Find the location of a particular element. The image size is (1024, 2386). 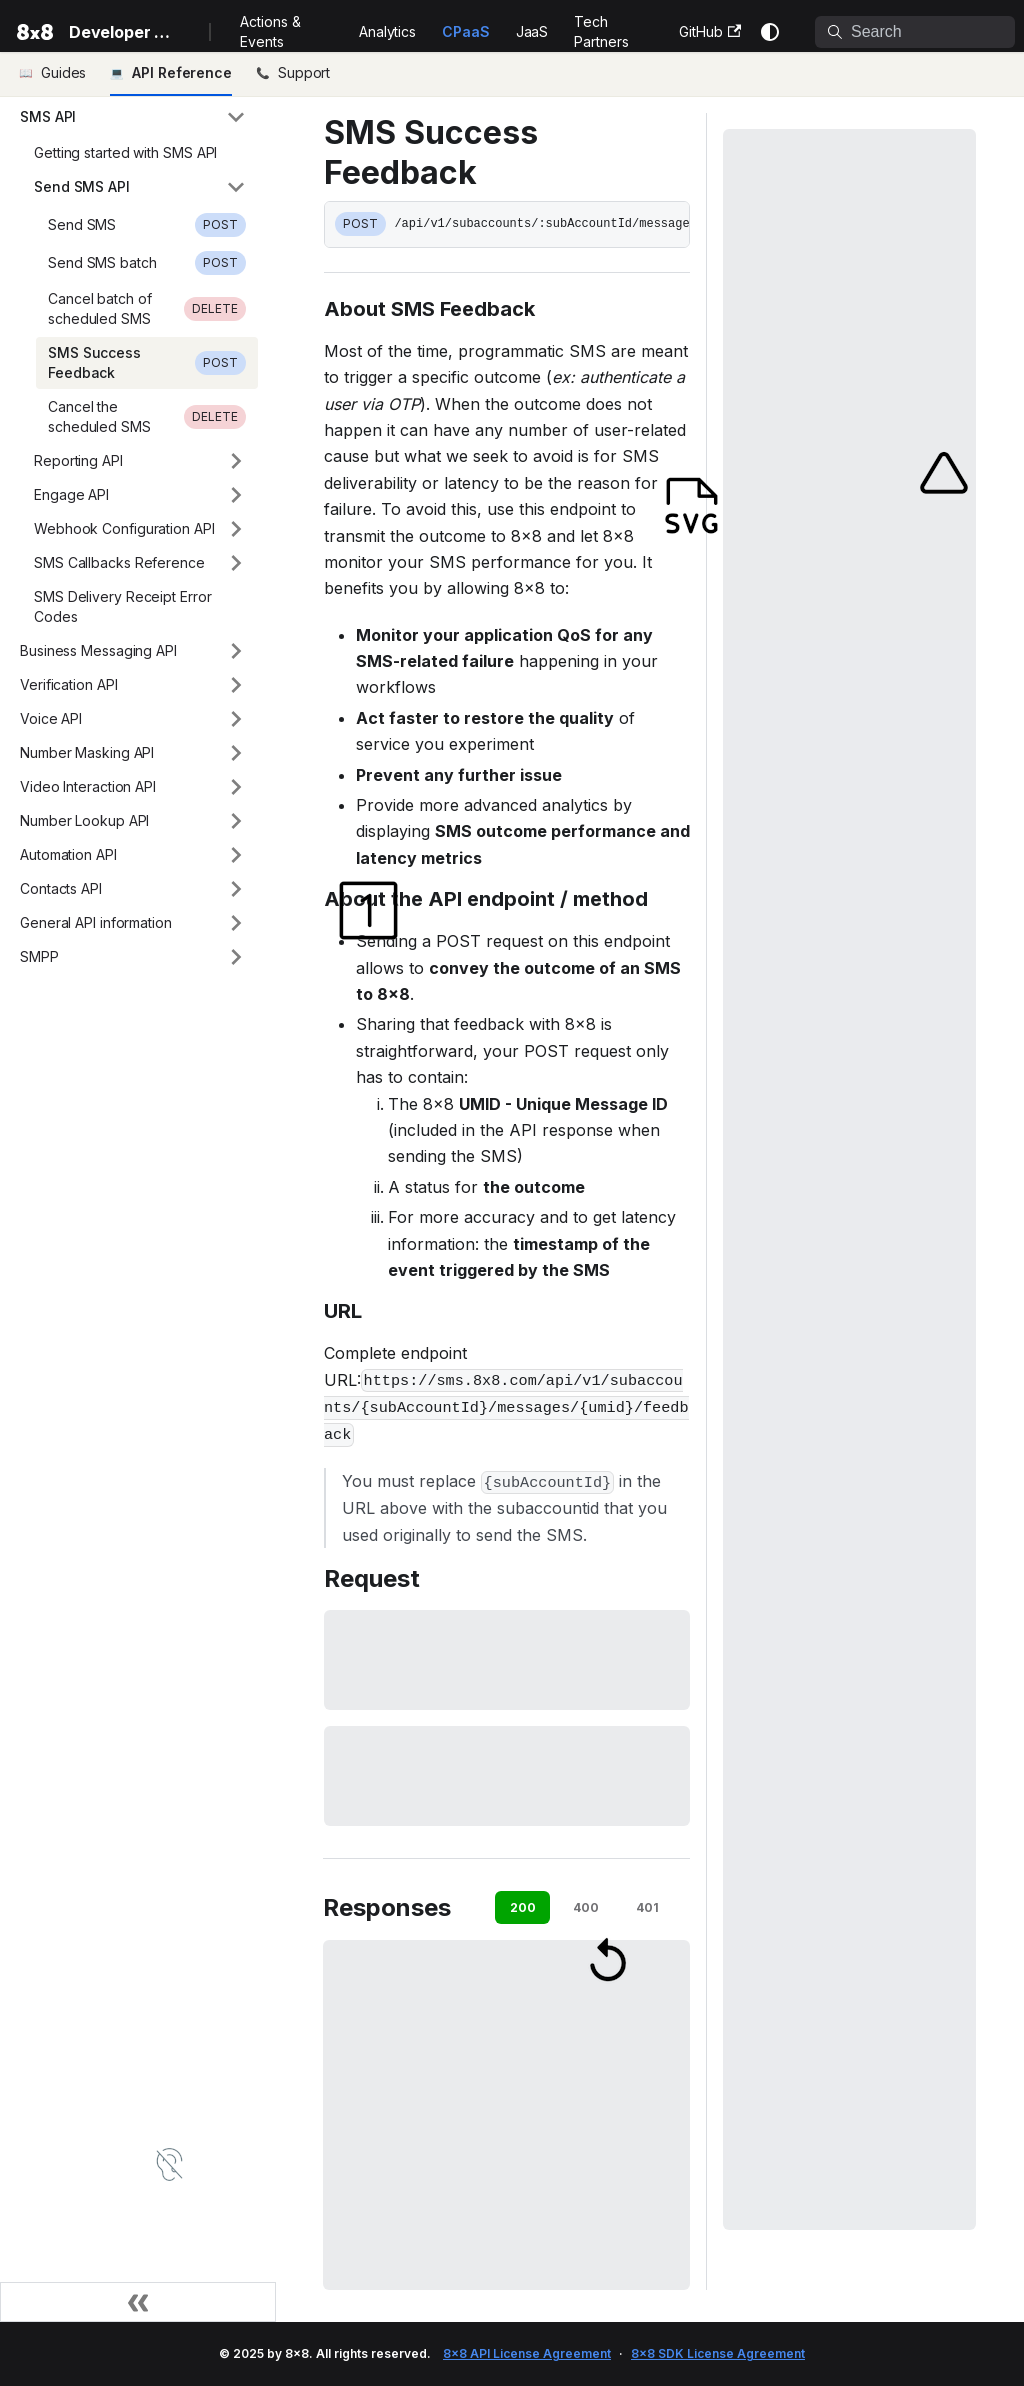

indicates step one in a multi-step process is located at coordinates (368, 910).